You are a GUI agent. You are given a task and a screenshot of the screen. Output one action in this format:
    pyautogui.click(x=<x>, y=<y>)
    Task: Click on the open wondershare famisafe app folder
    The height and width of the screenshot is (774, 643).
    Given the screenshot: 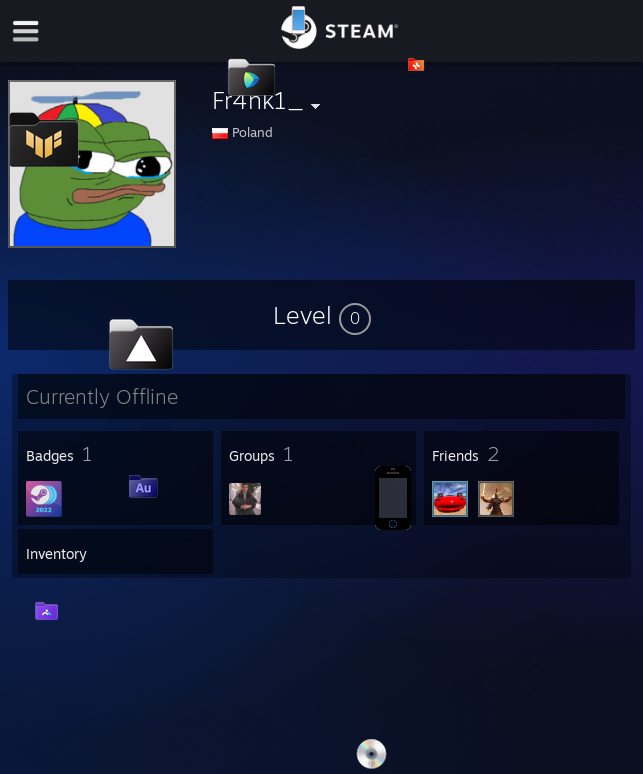 What is the action you would take?
    pyautogui.click(x=46, y=611)
    